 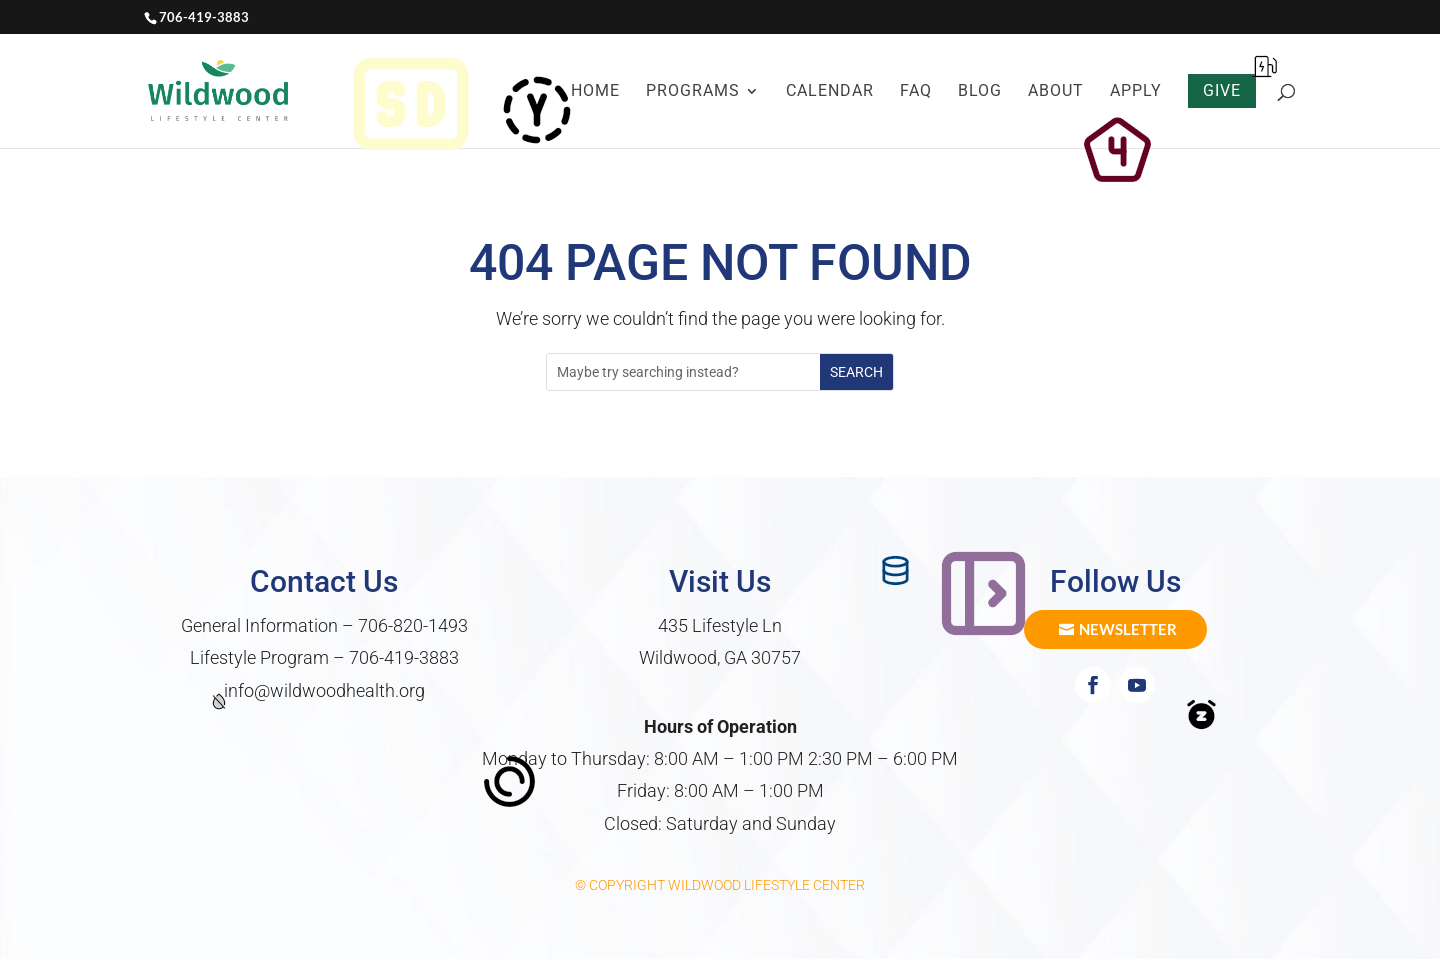 What do you see at coordinates (895, 570) in the screenshot?
I see `access database or data storage` at bounding box center [895, 570].